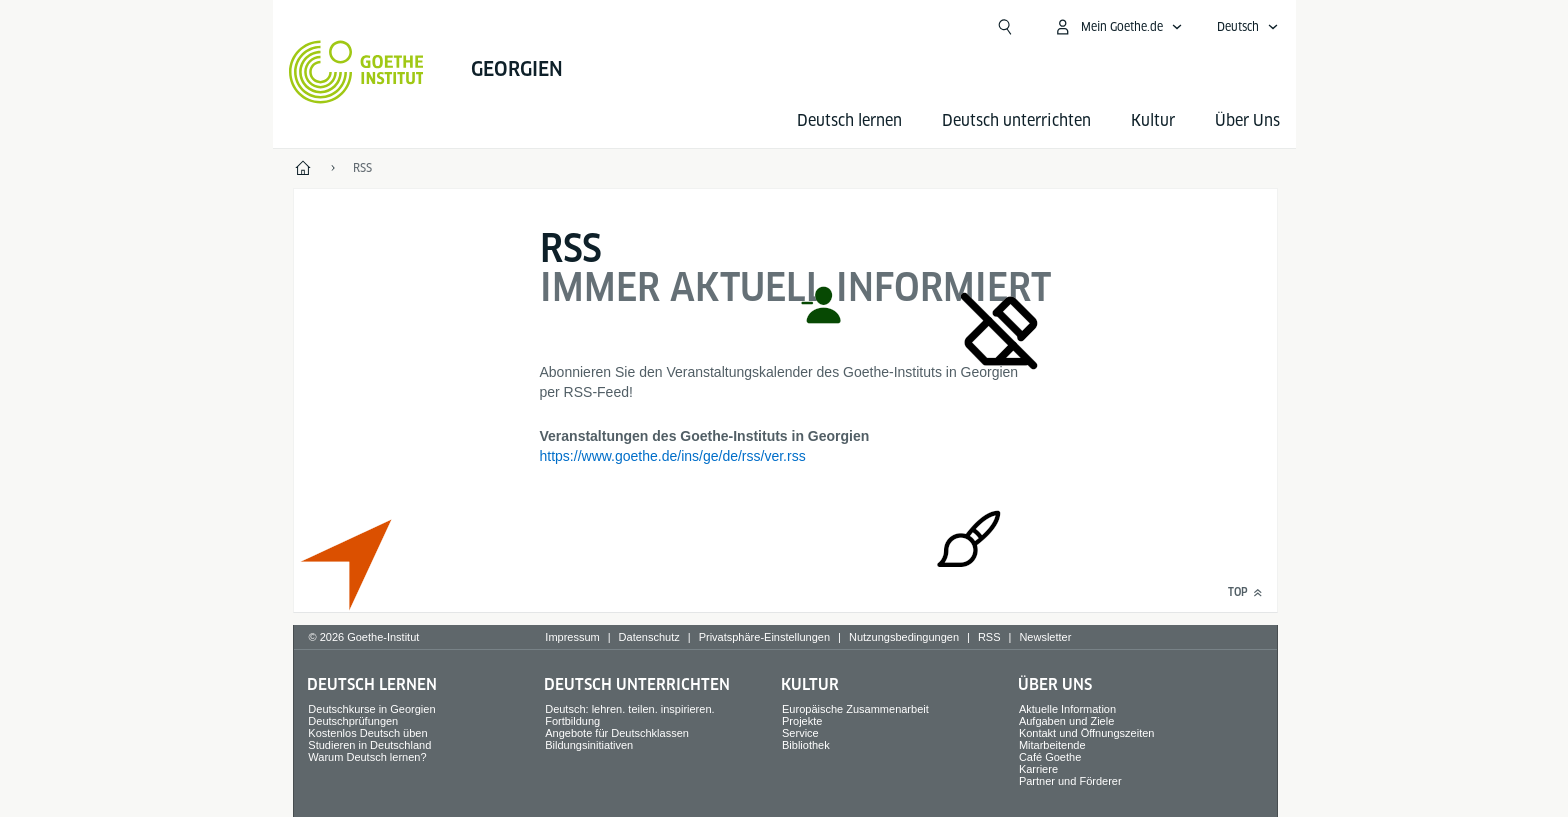 This screenshot has width=1568, height=817. I want to click on access drawing or painting tools, so click(971, 540).